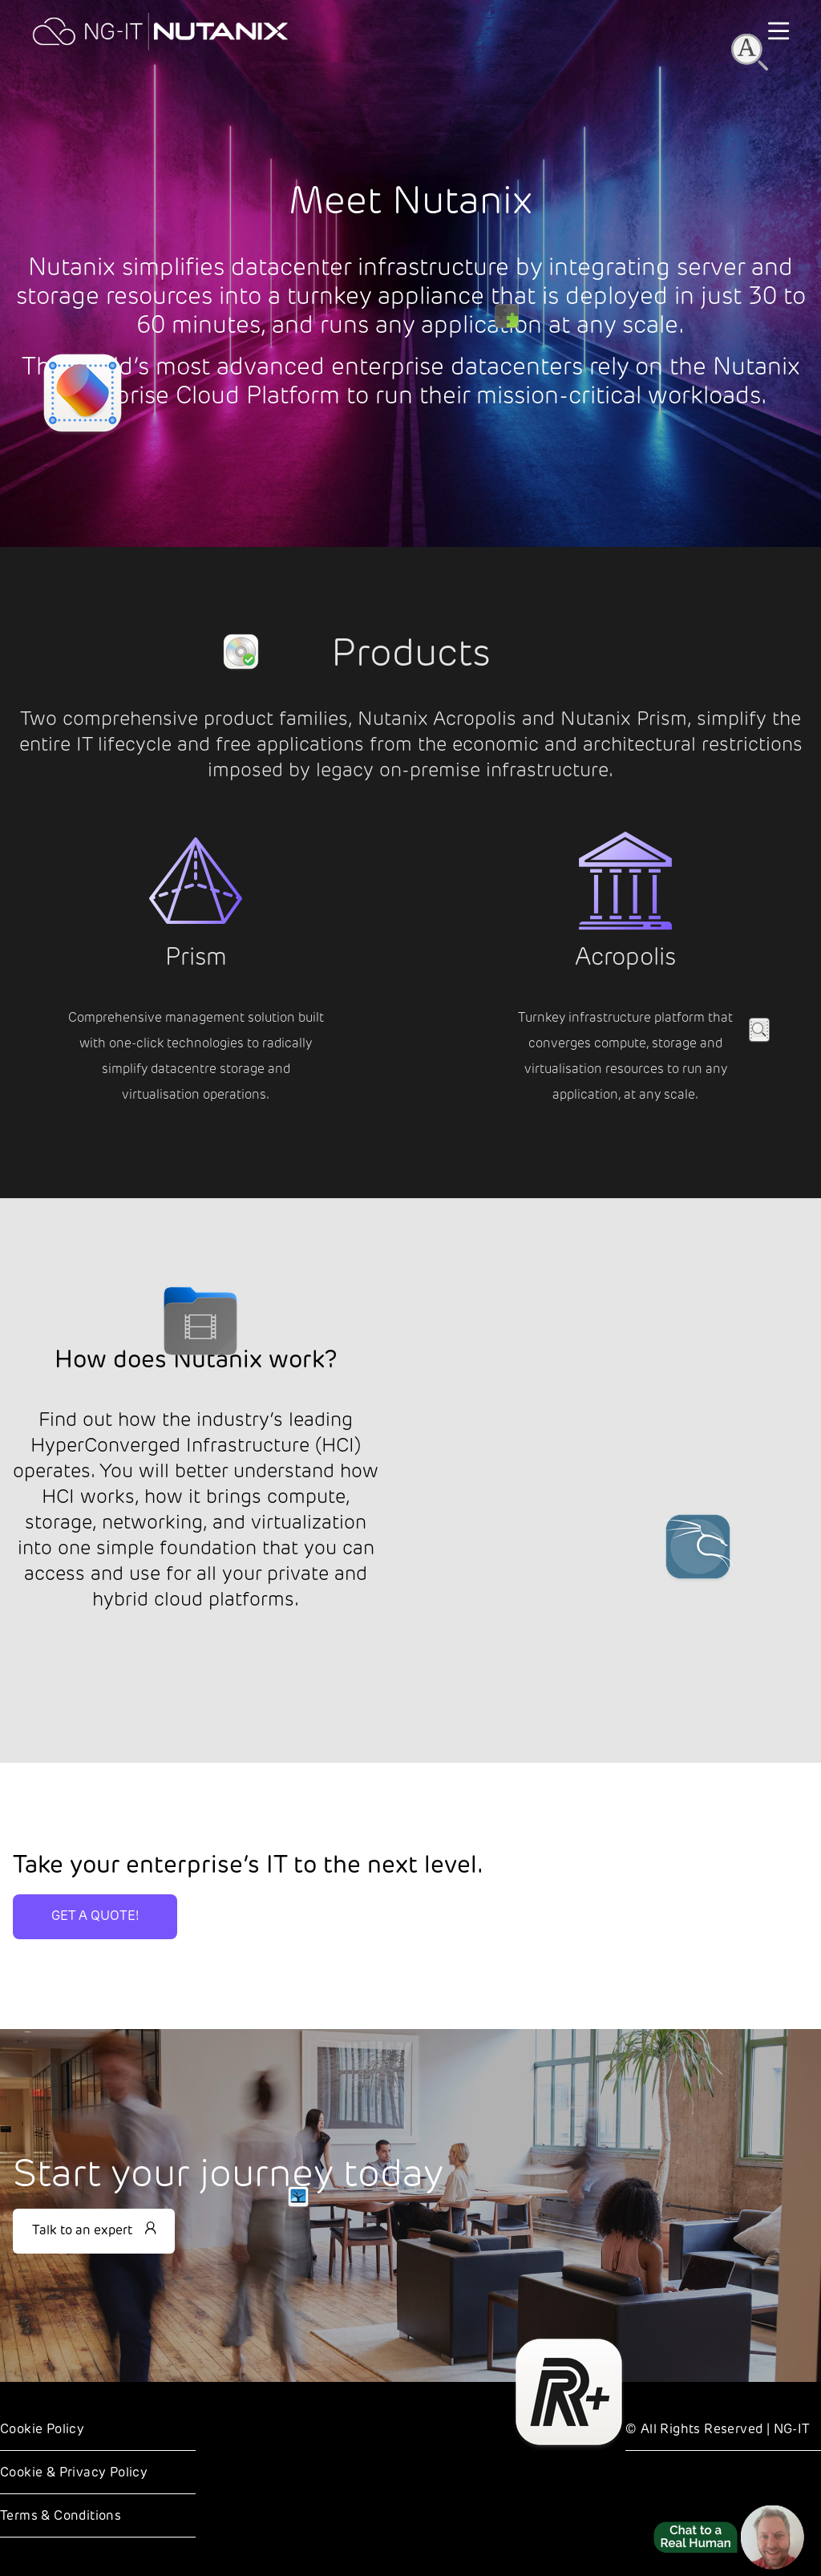  Describe the element at coordinates (298, 2197) in the screenshot. I see `open shotwell photo manager` at that location.